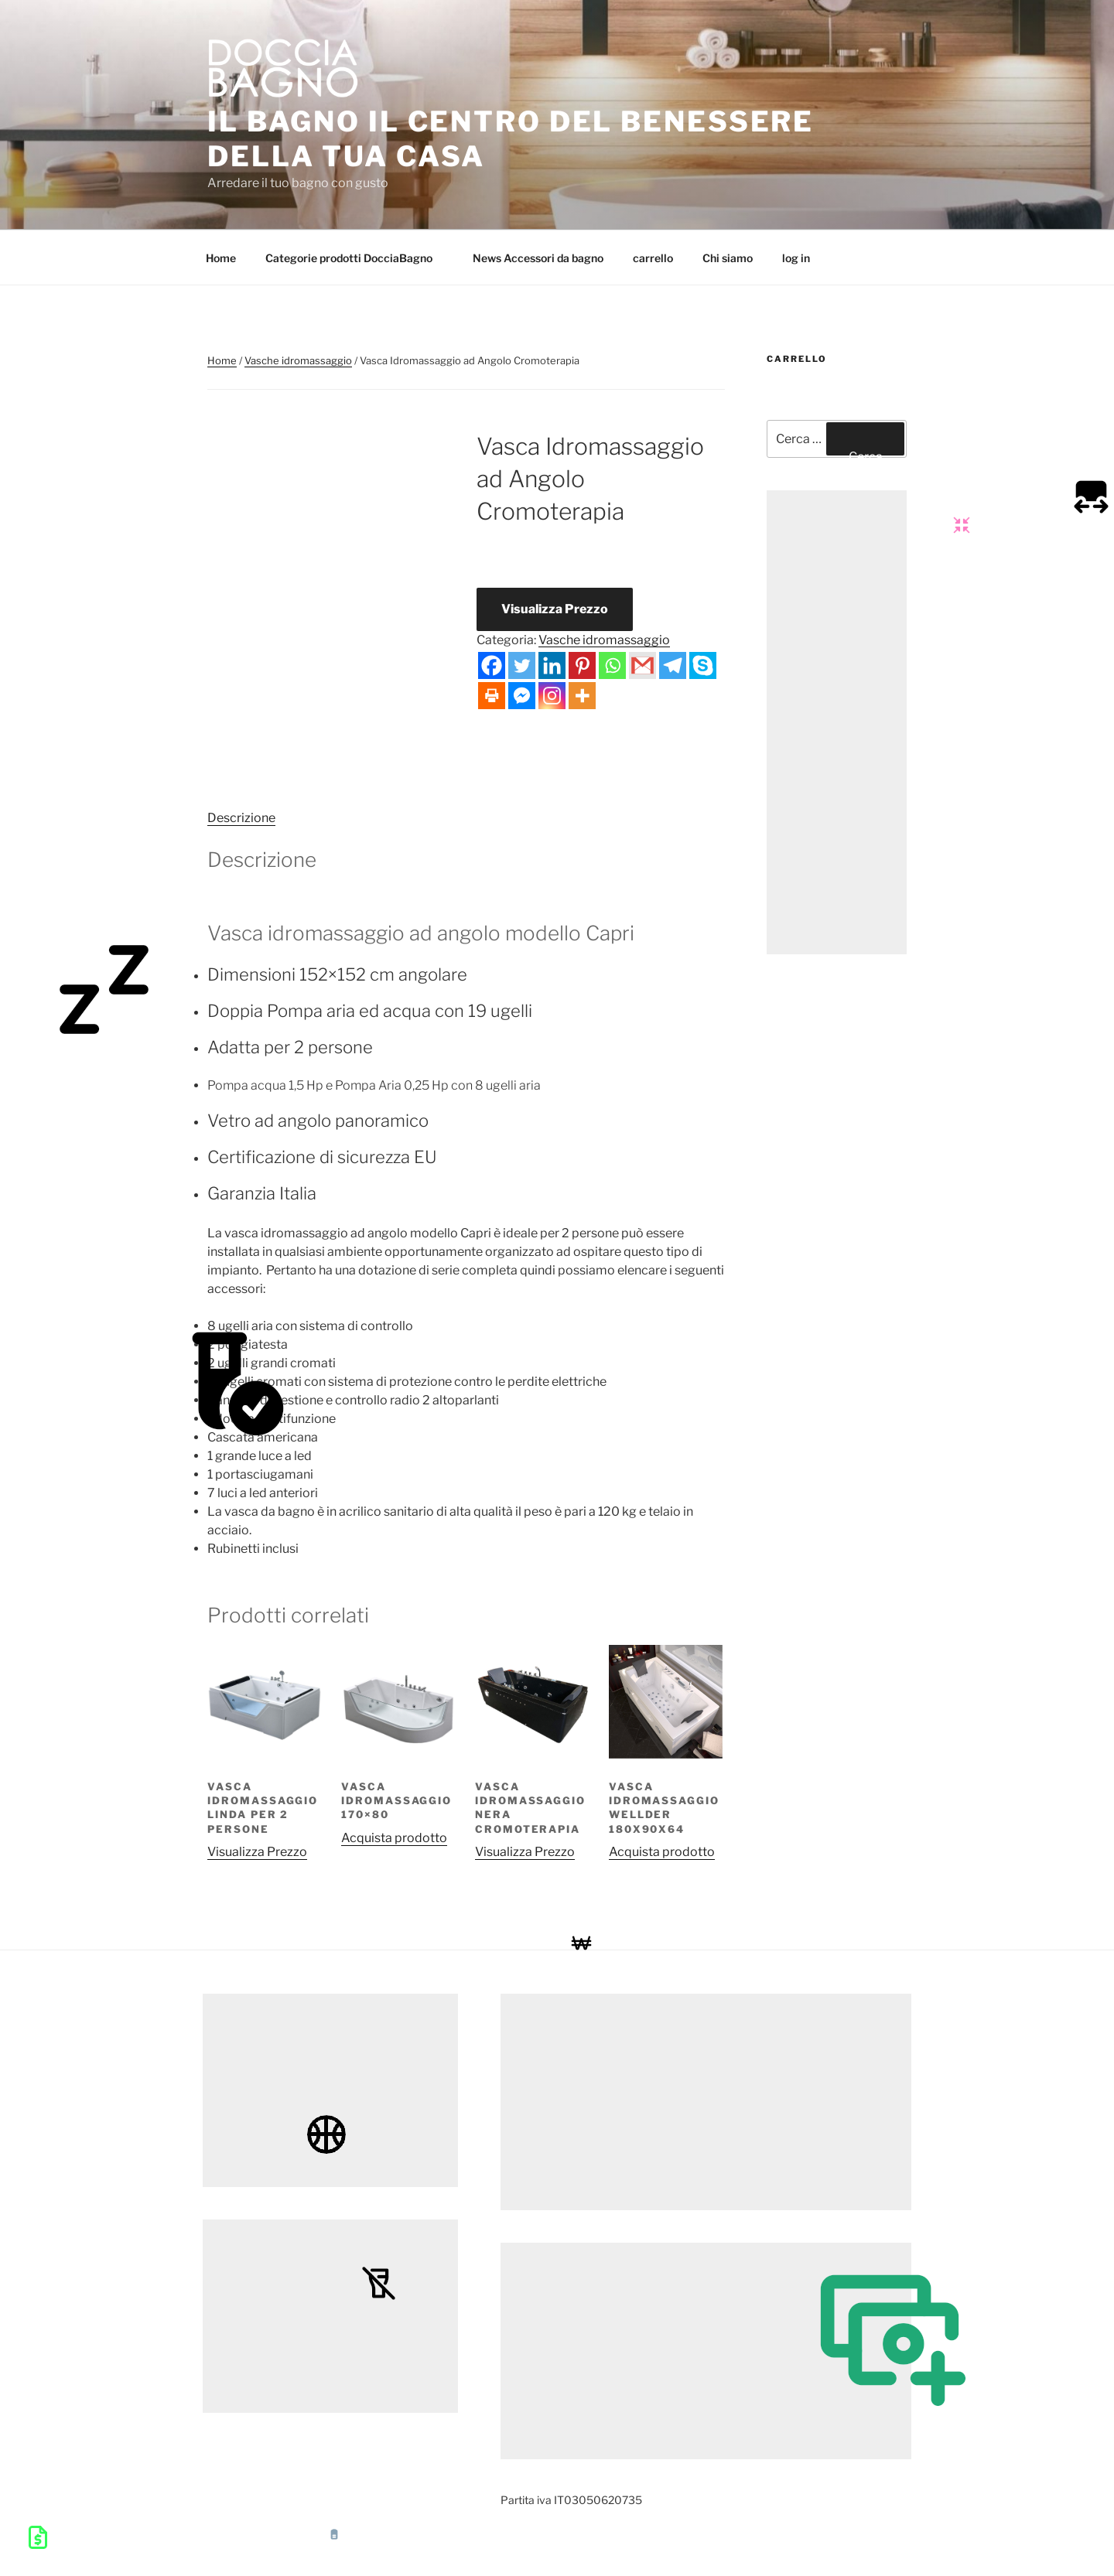  Describe the element at coordinates (38, 2537) in the screenshot. I see `view invoice or billing document` at that location.